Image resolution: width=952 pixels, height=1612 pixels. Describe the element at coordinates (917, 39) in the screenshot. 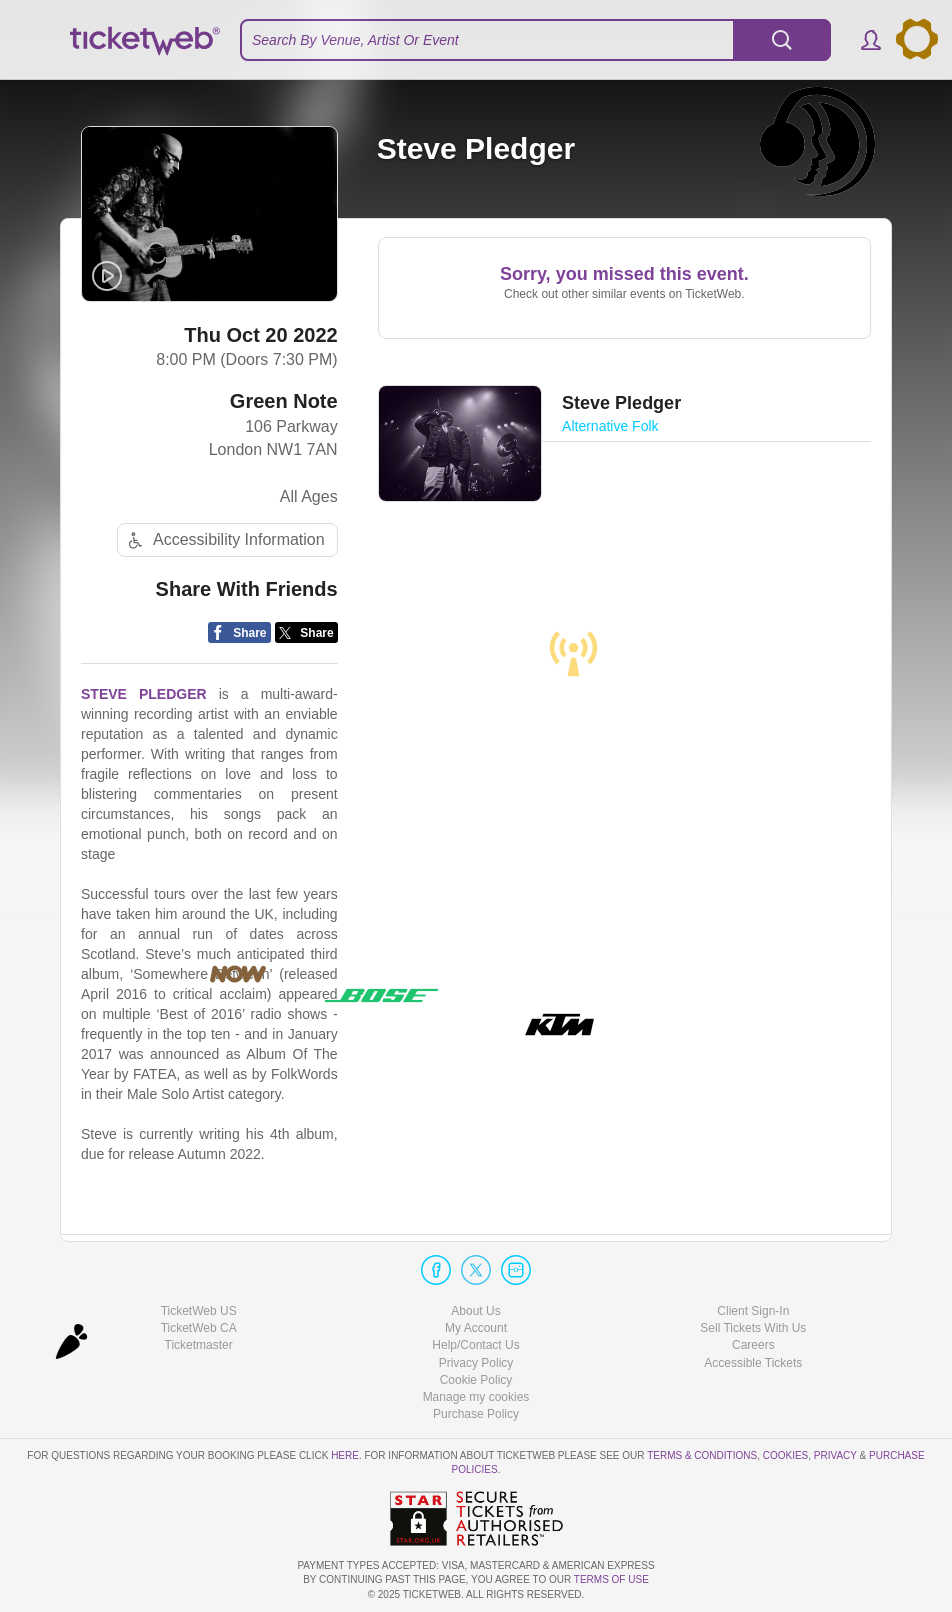

I see `Framework computer brand logo` at that location.